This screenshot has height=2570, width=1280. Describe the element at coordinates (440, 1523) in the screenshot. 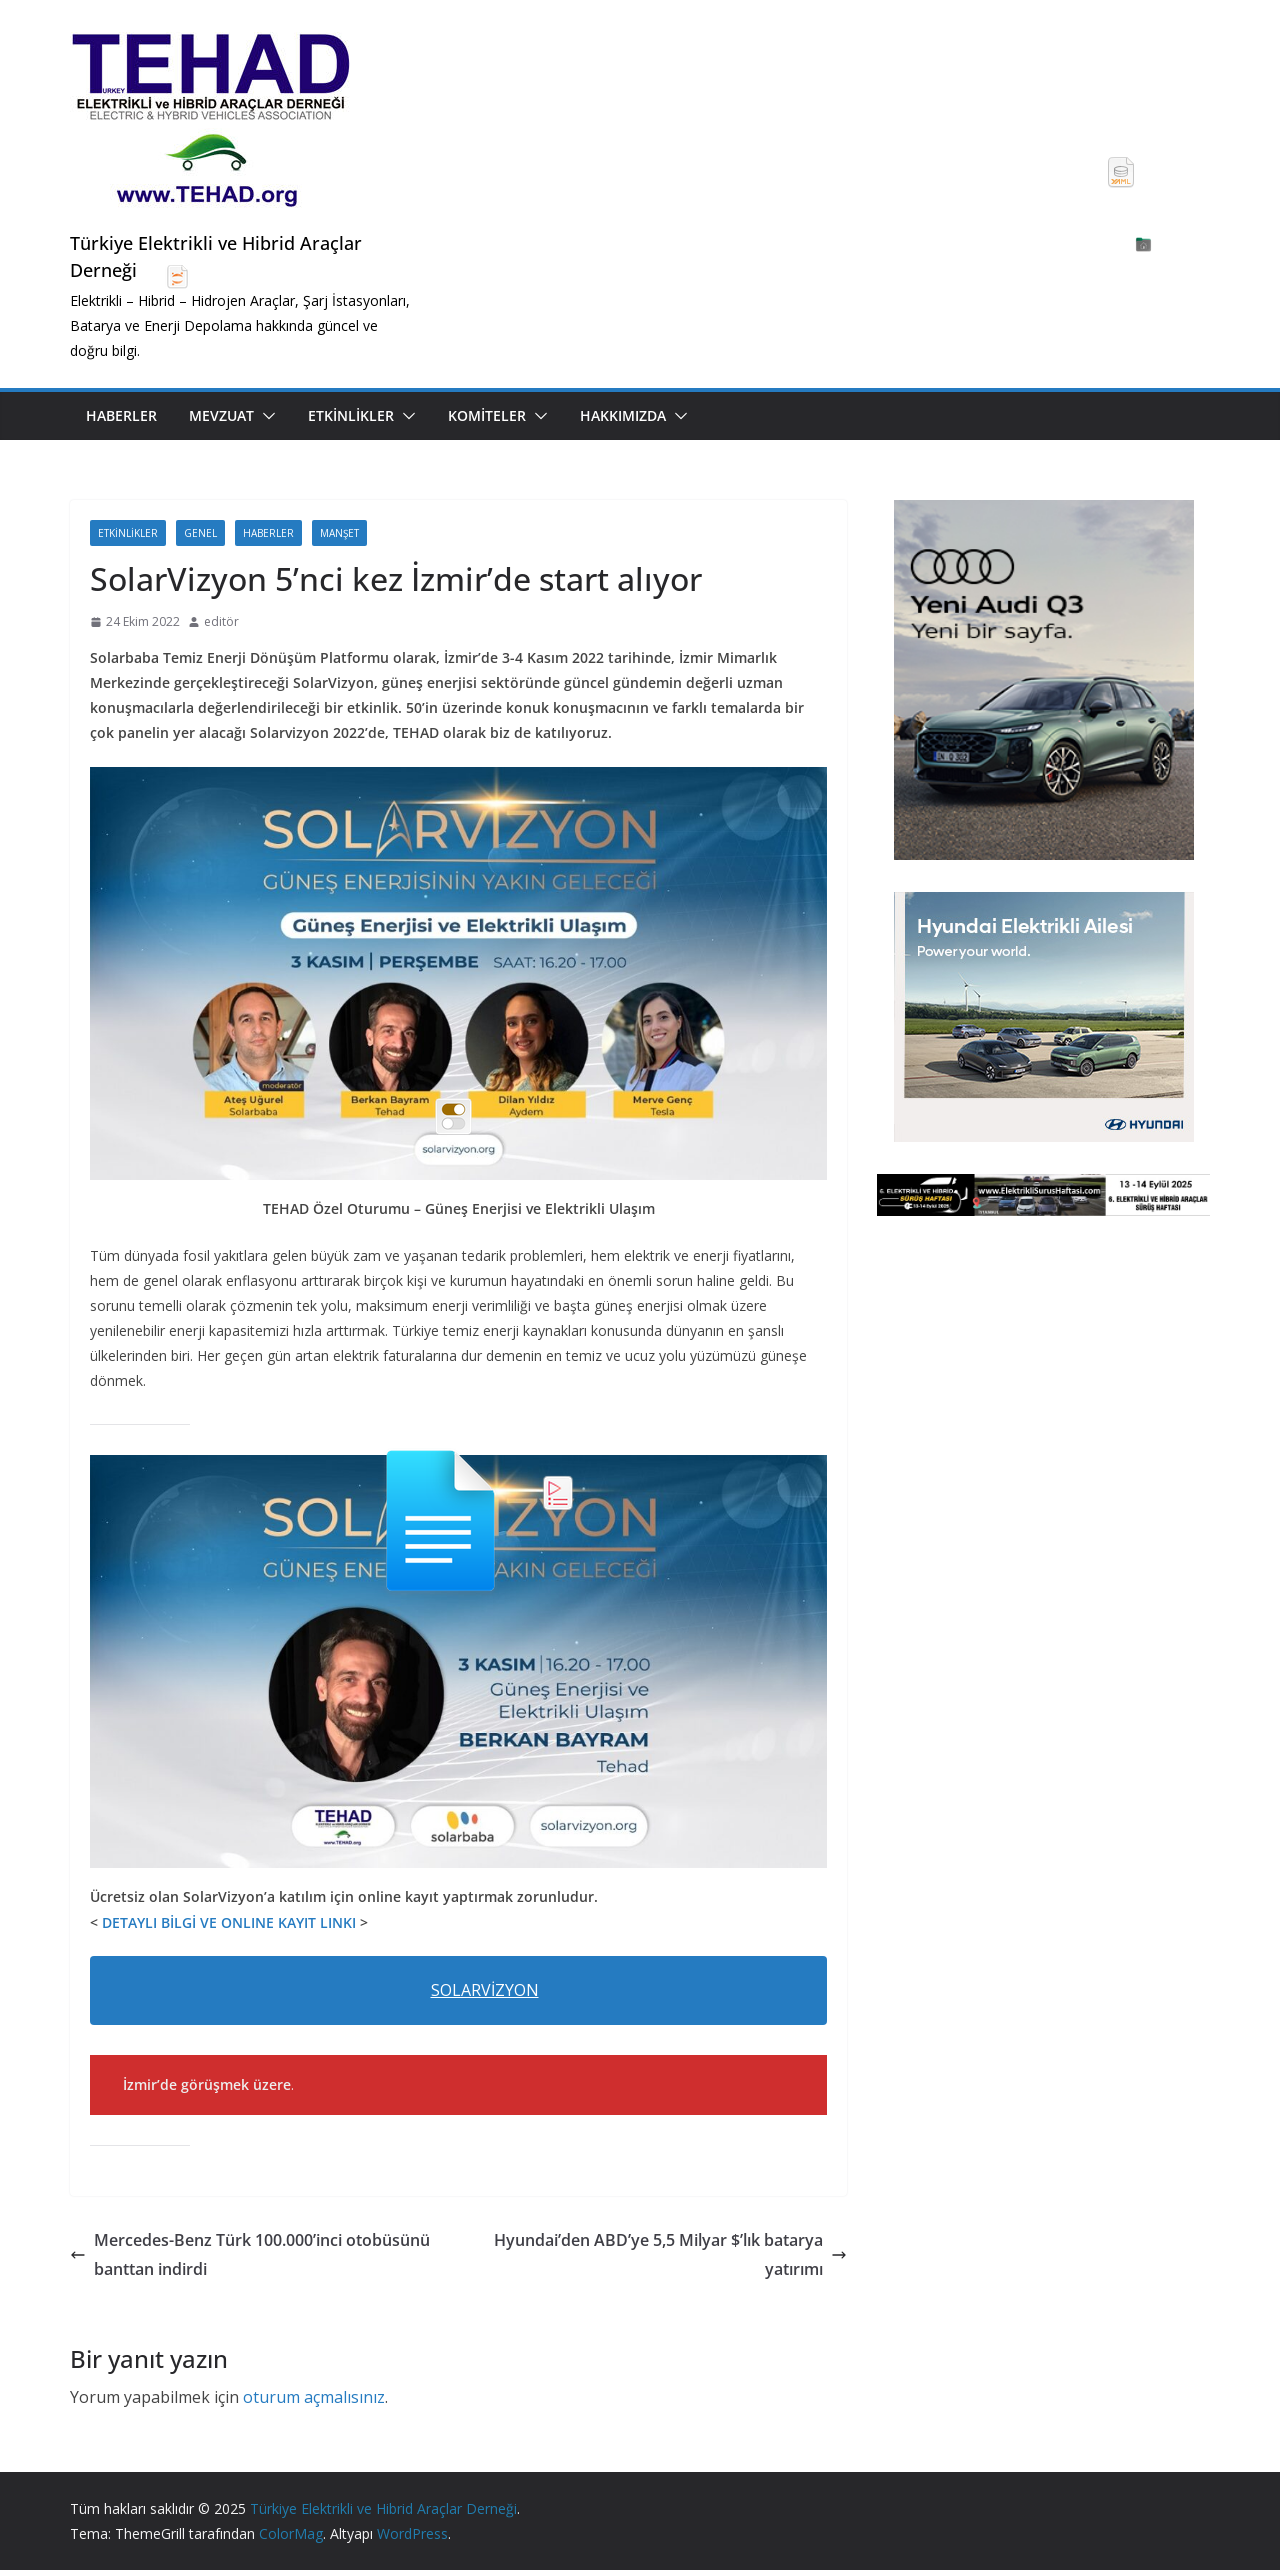

I see `open a text document or word processing file` at that location.